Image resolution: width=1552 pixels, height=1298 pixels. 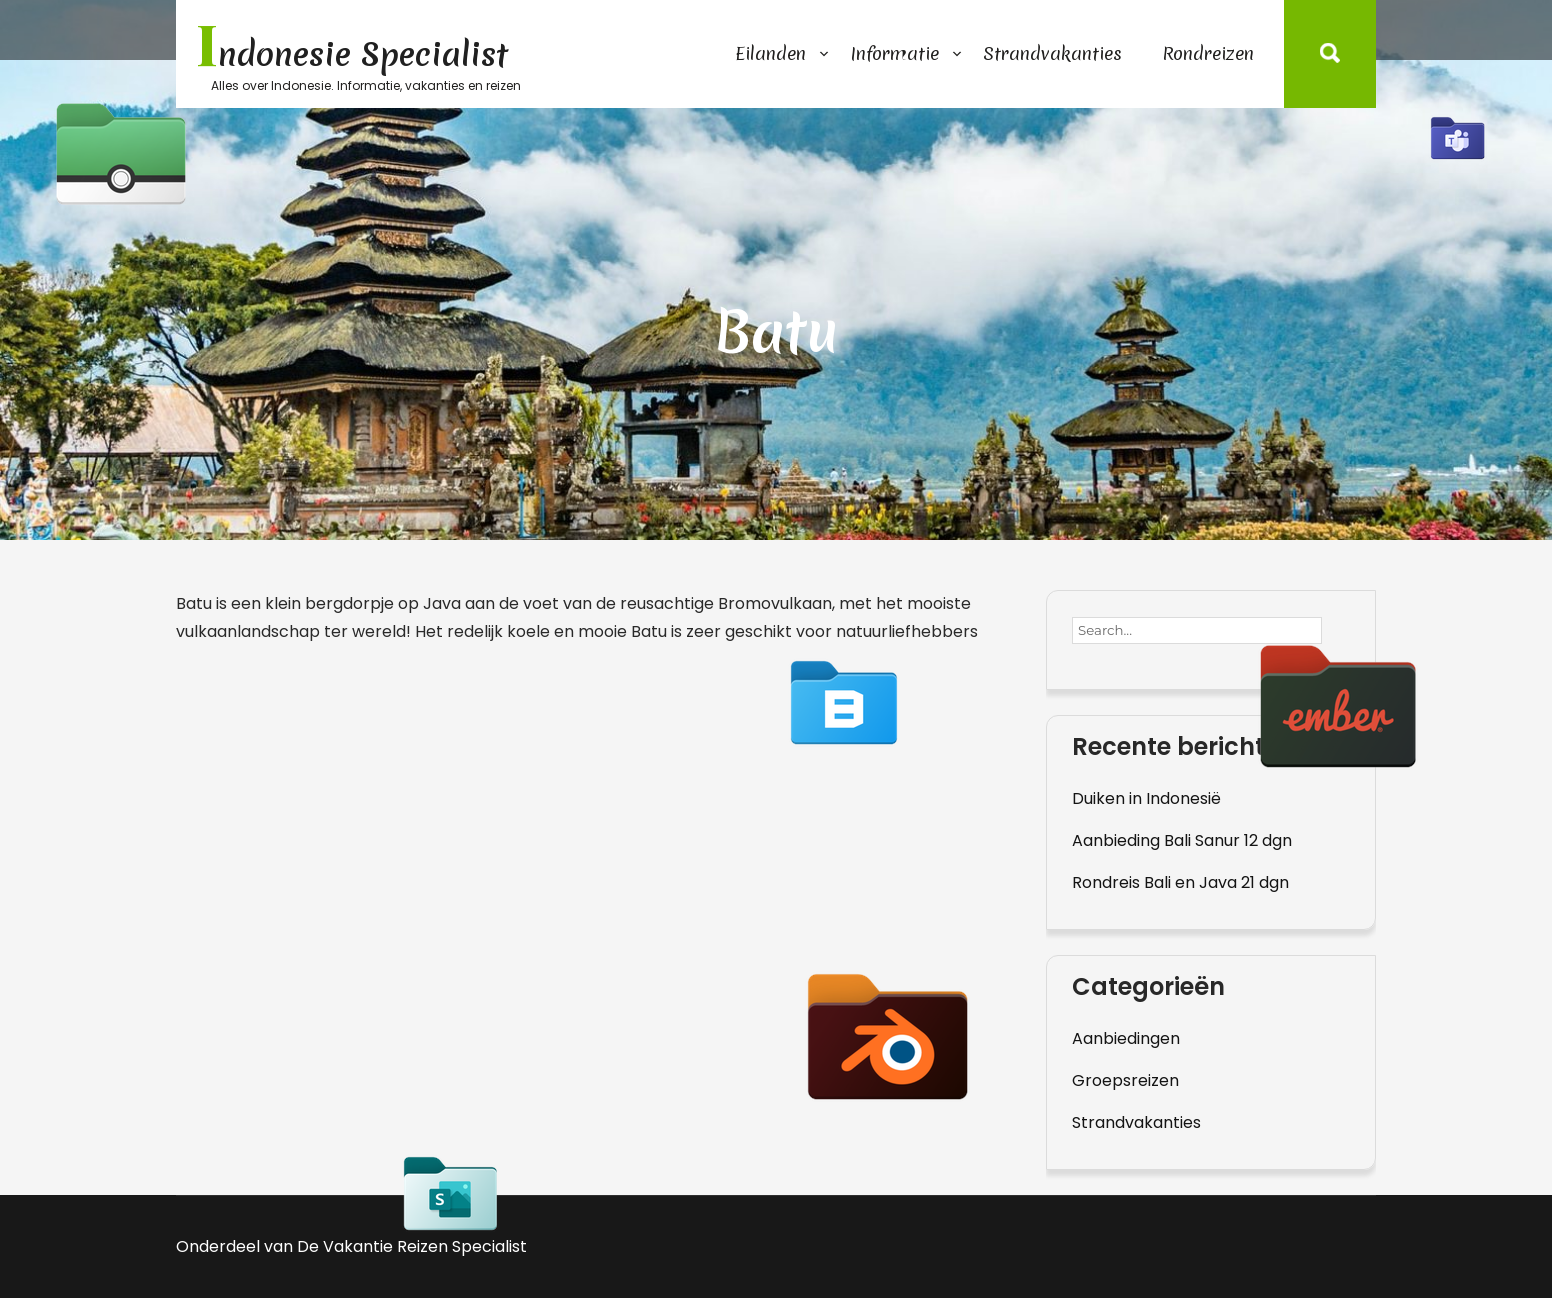 I want to click on open folder containing Blender project files, so click(x=887, y=1041).